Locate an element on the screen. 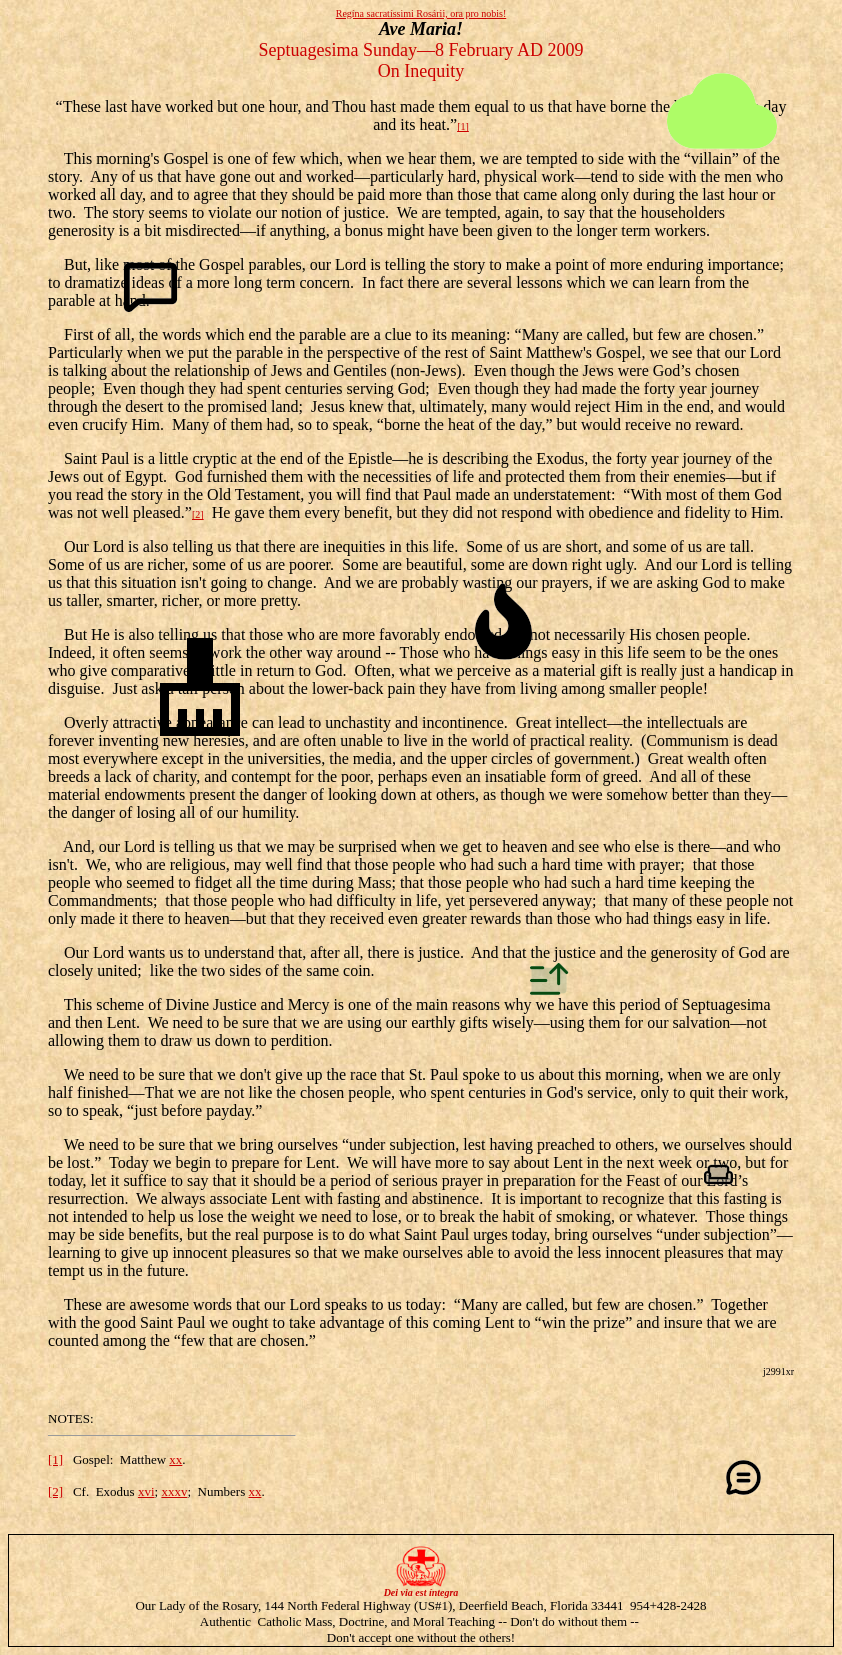  sort items in descending order is located at coordinates (547, 980).